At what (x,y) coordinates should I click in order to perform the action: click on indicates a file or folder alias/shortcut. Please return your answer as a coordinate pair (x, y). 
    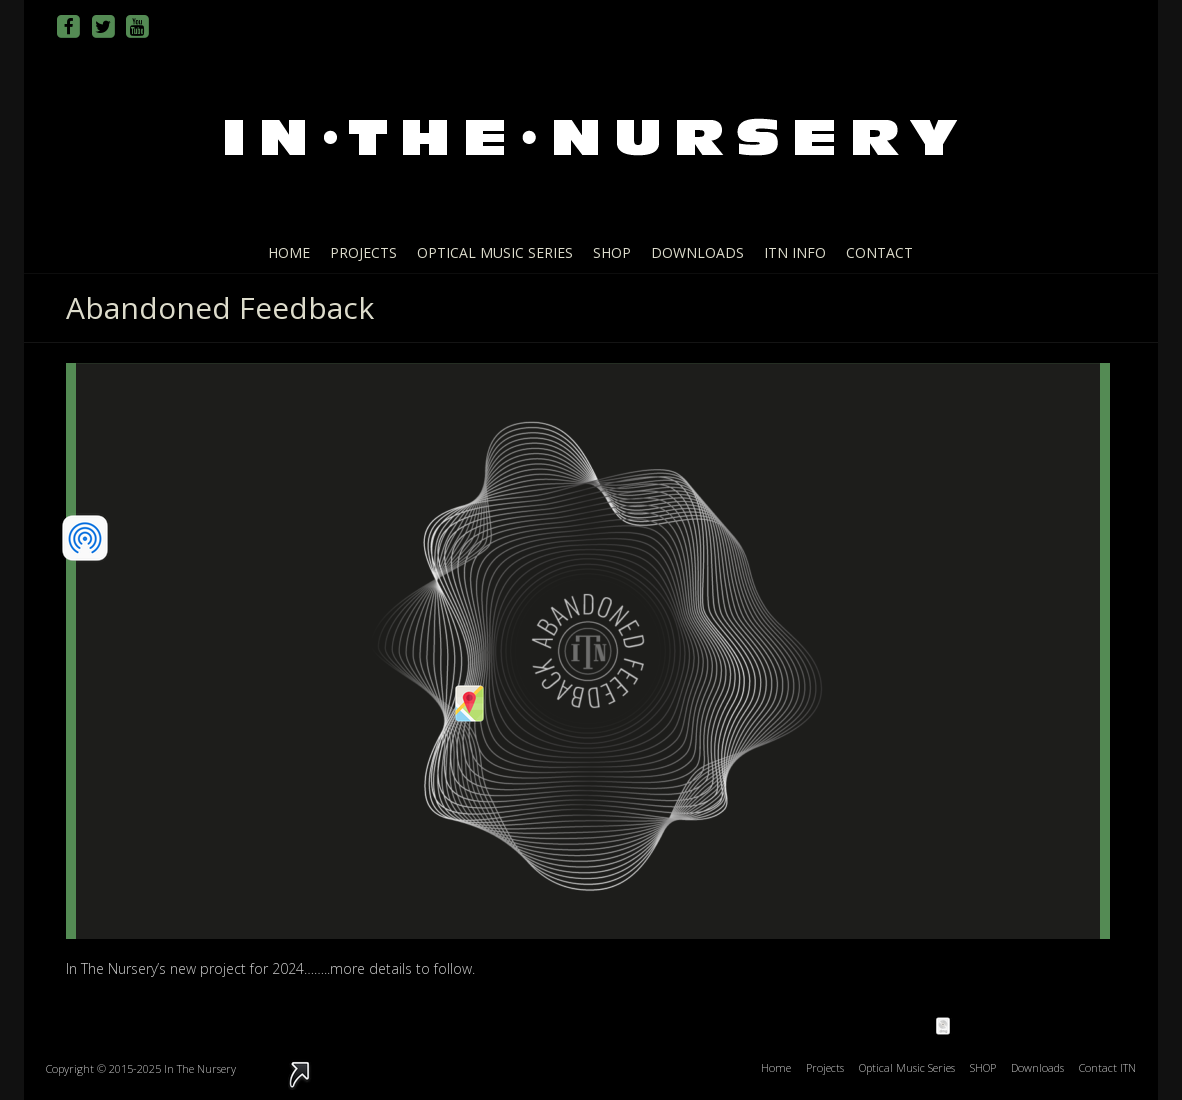
    Looking at the image, I should click on (366, 1011).